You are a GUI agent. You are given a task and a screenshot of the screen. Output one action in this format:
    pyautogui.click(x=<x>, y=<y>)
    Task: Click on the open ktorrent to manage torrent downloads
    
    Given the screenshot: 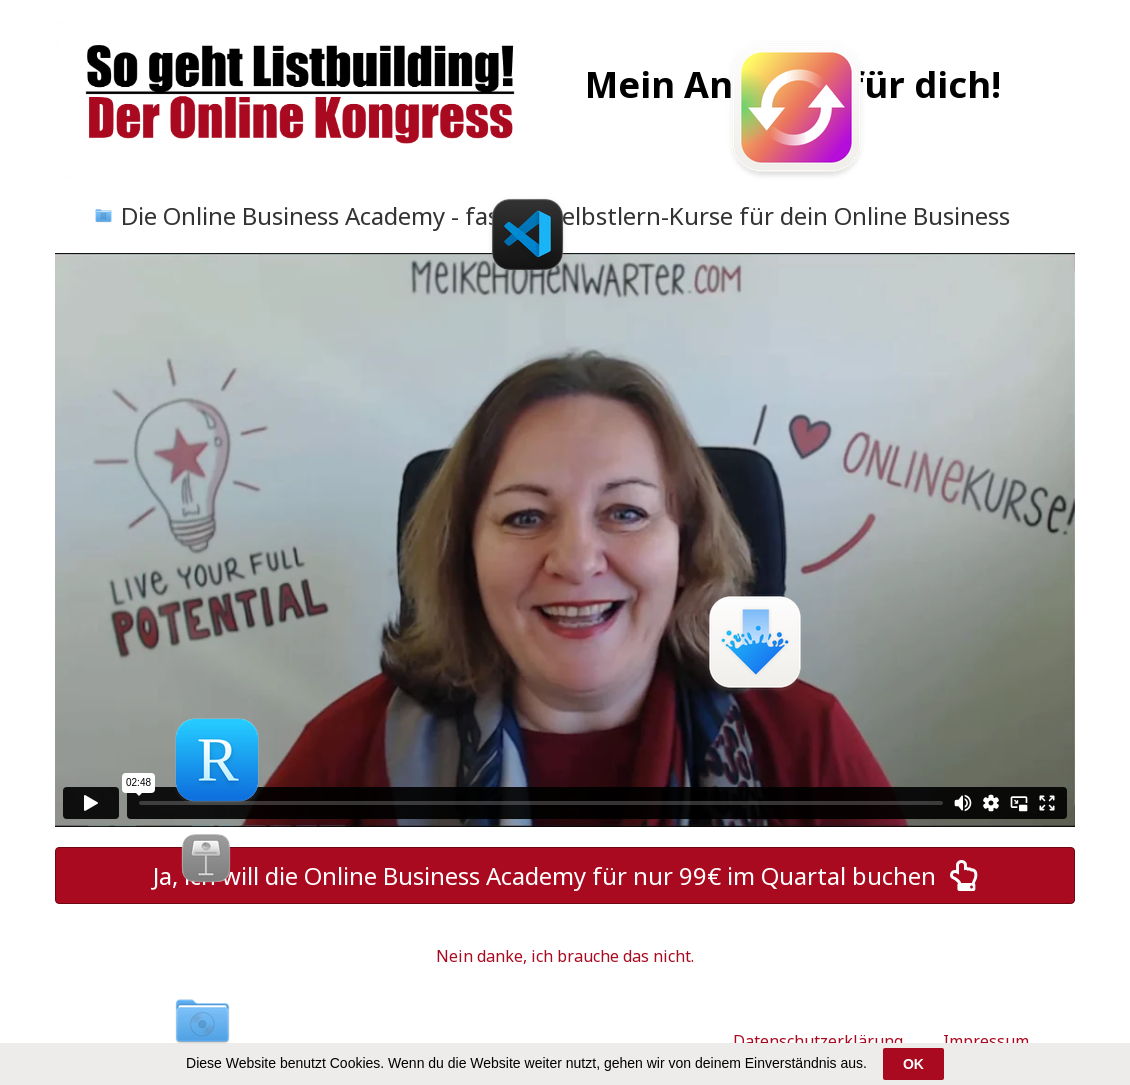 What is the action you would take?
    pyautogui.click(x=755, y=642)
    